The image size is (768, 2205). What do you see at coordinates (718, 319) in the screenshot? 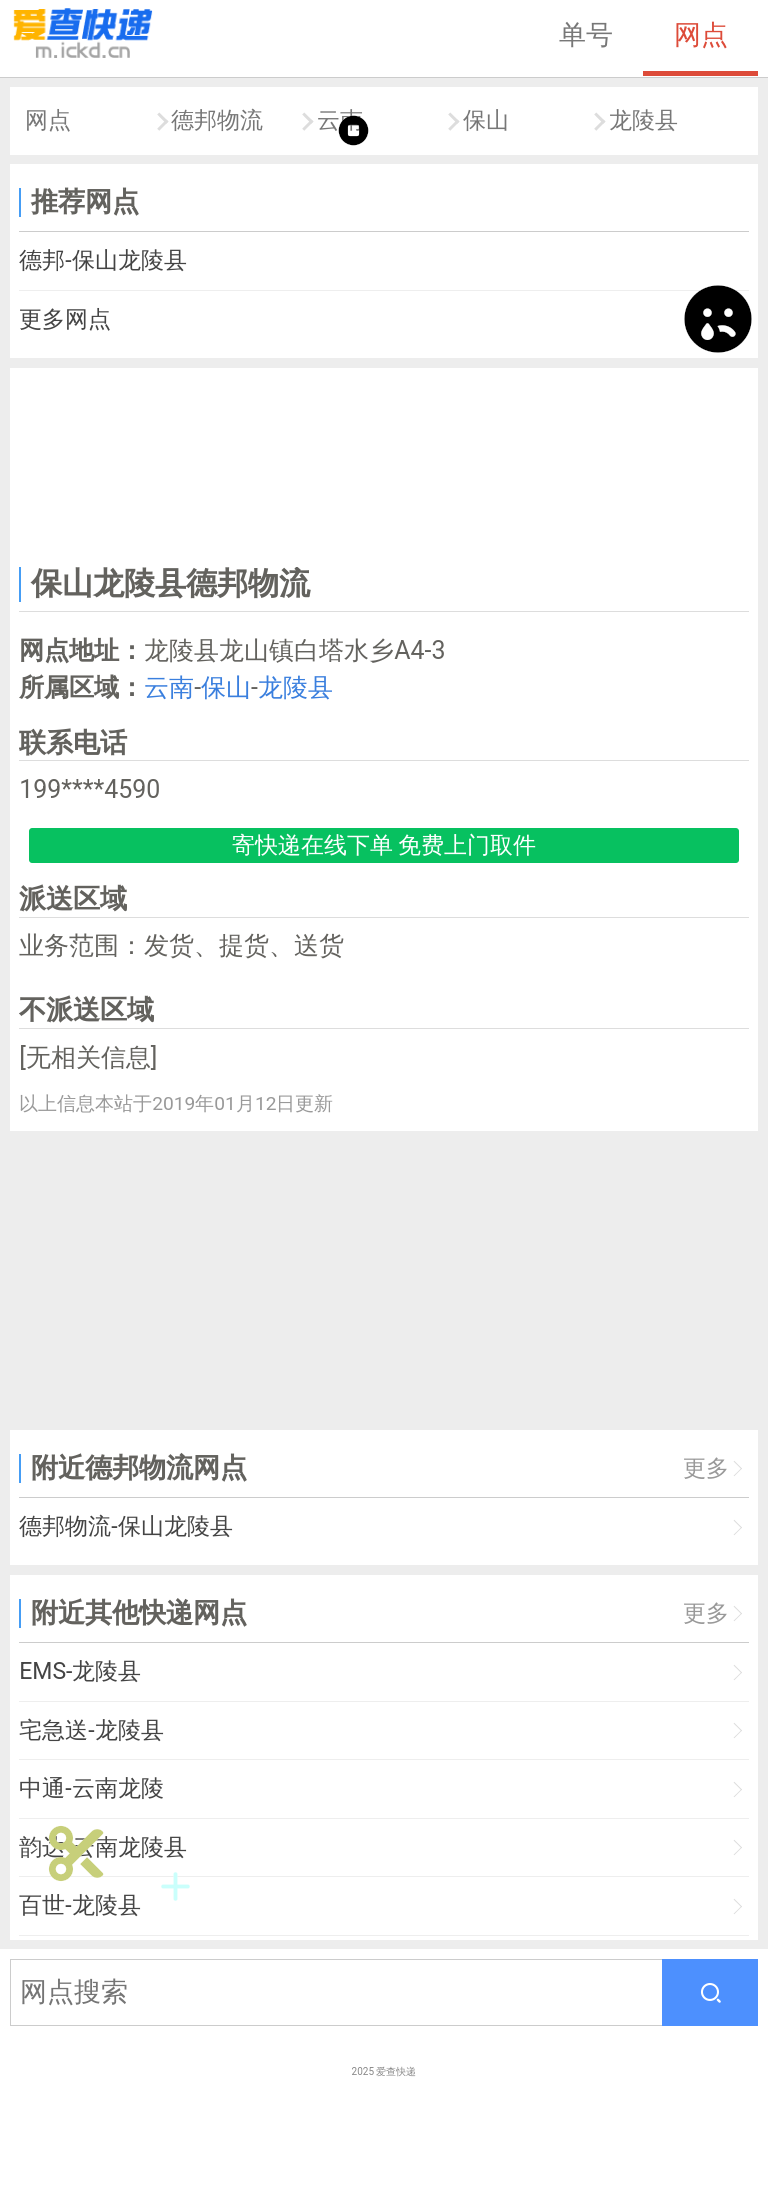
I see `indicates an error or something went wrong` at bounding box center [718, 319].